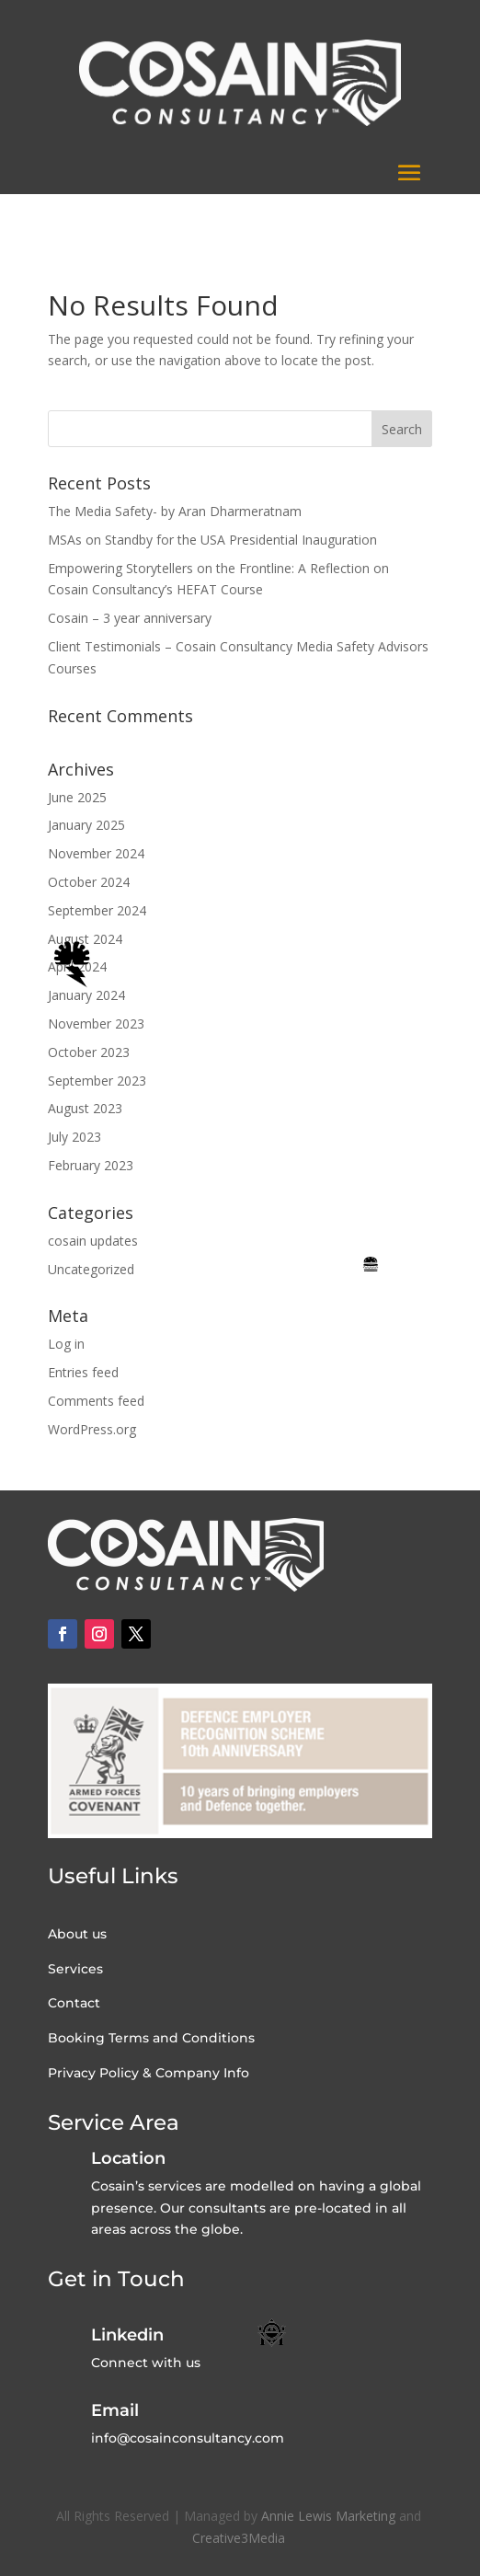 The width and height of the screenshot is (480, 2576). I want to click on decorative emblem or badge for a game achievement, so click(271, 2332).